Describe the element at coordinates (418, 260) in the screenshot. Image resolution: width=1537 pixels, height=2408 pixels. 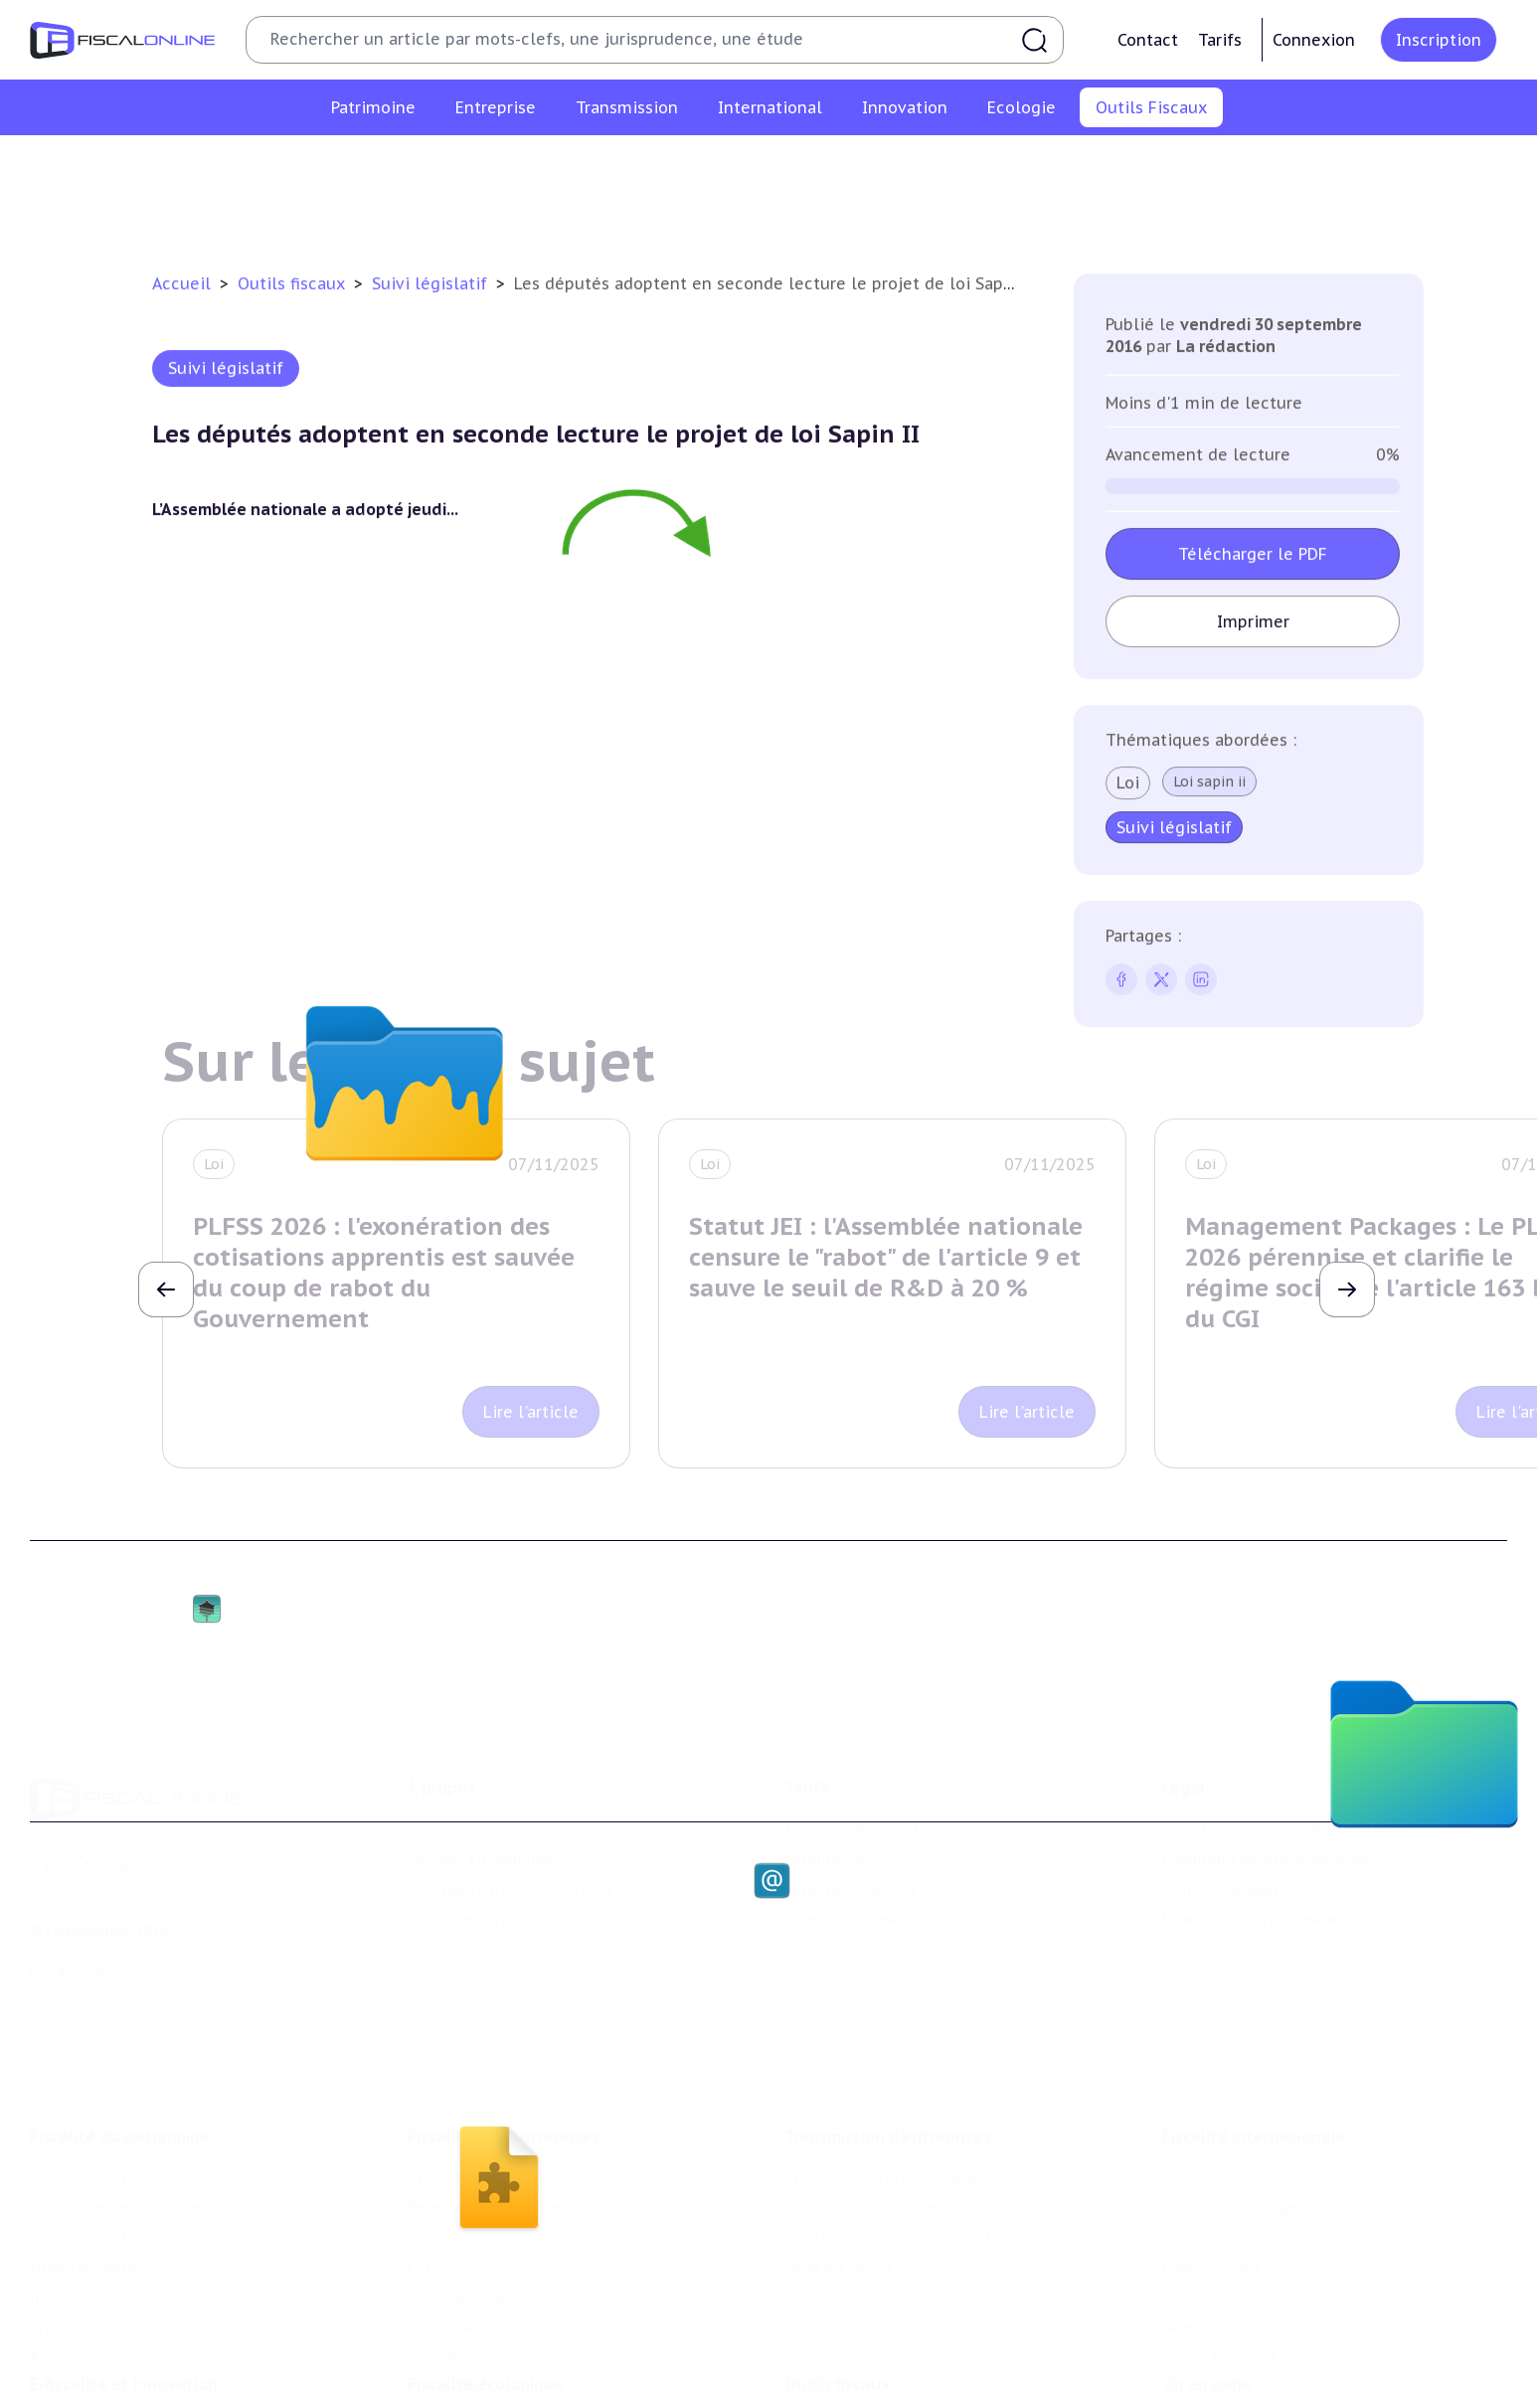
I see `access text animation settings` at that location.